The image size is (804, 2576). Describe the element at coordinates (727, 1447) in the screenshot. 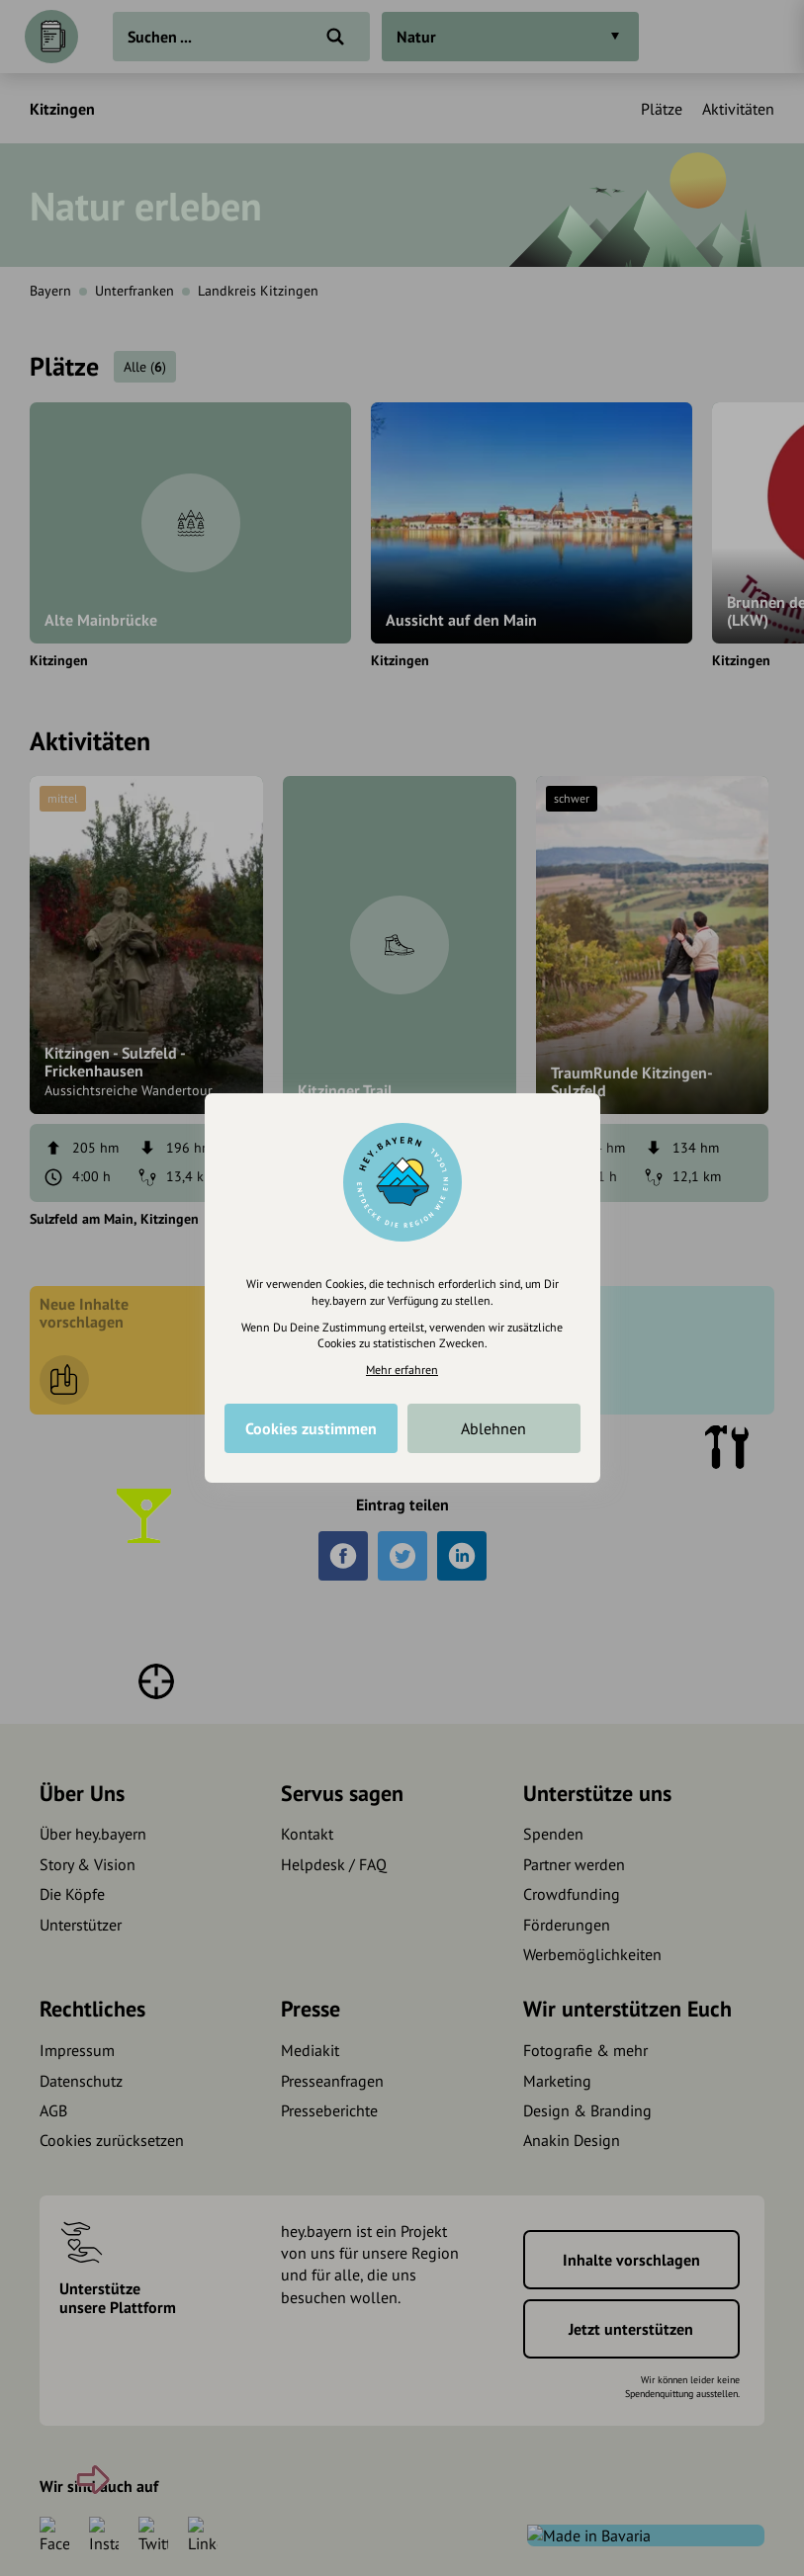

I see `access settings or configuration options` at that location.